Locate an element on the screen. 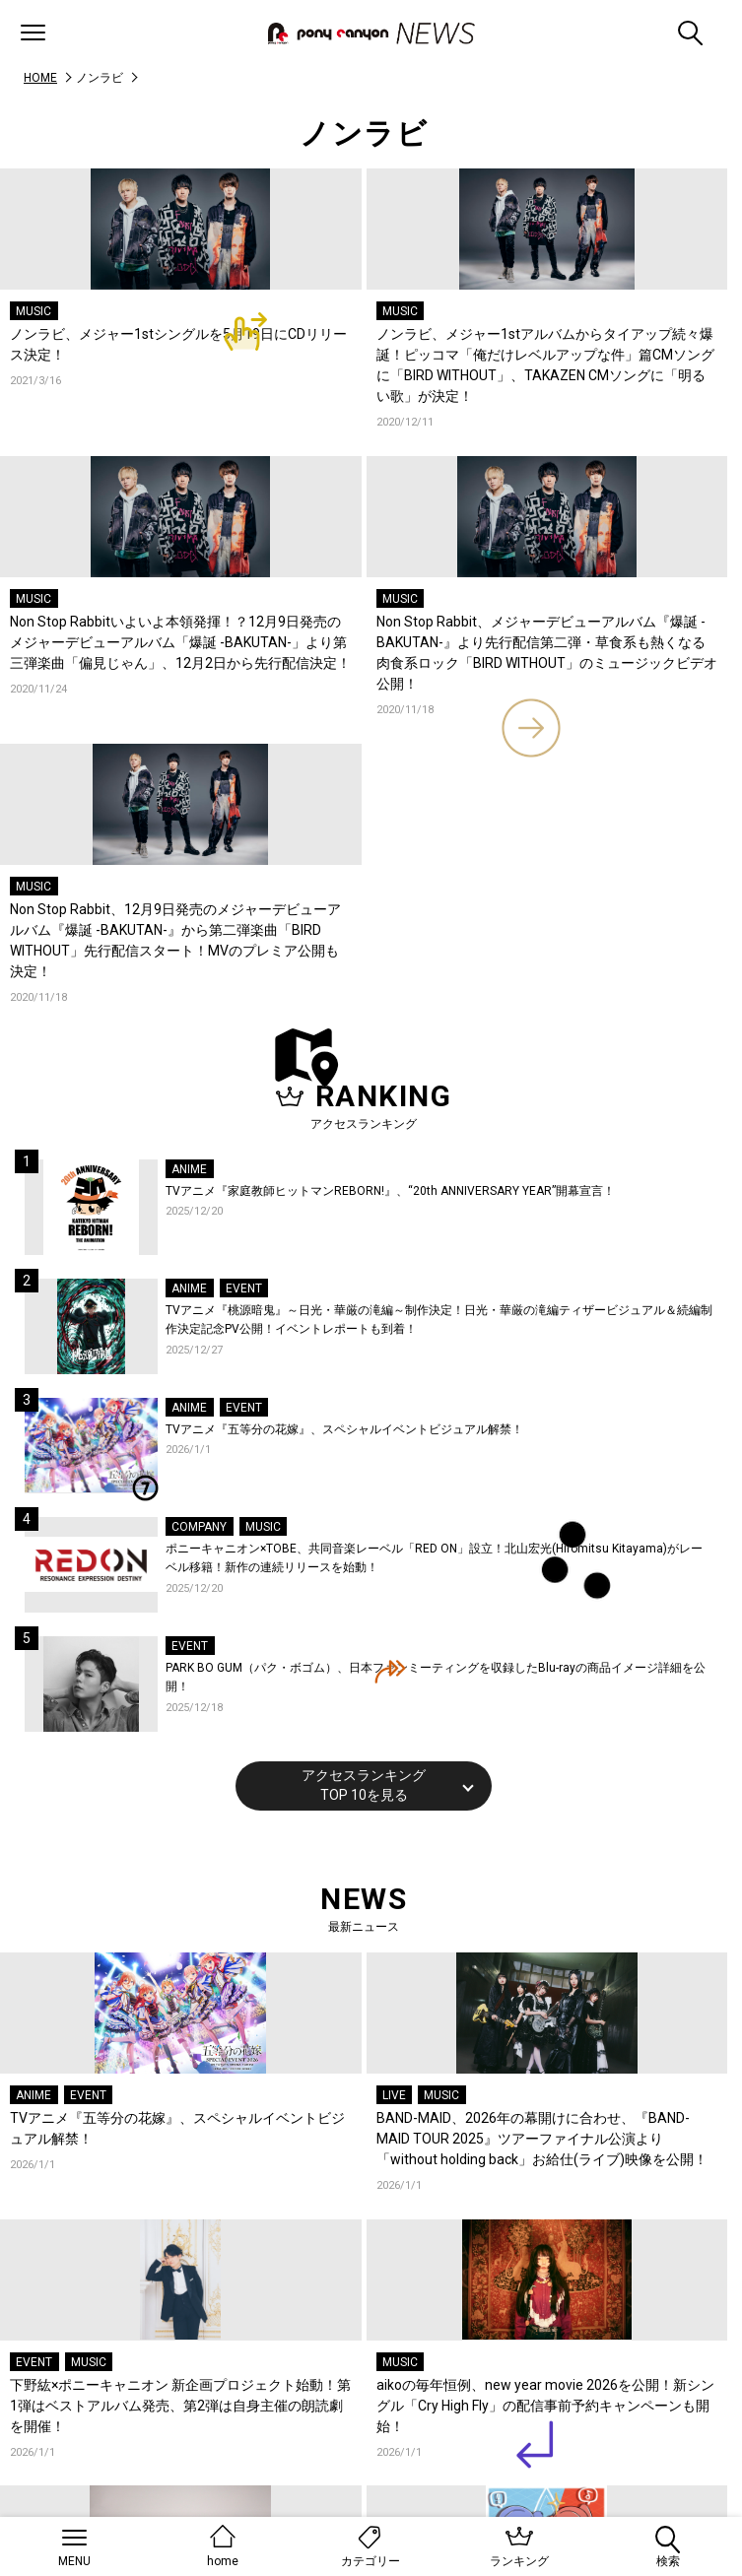 This screenshot has height=2576, width=742. return or enter key is located at coordinates (536, 2444).